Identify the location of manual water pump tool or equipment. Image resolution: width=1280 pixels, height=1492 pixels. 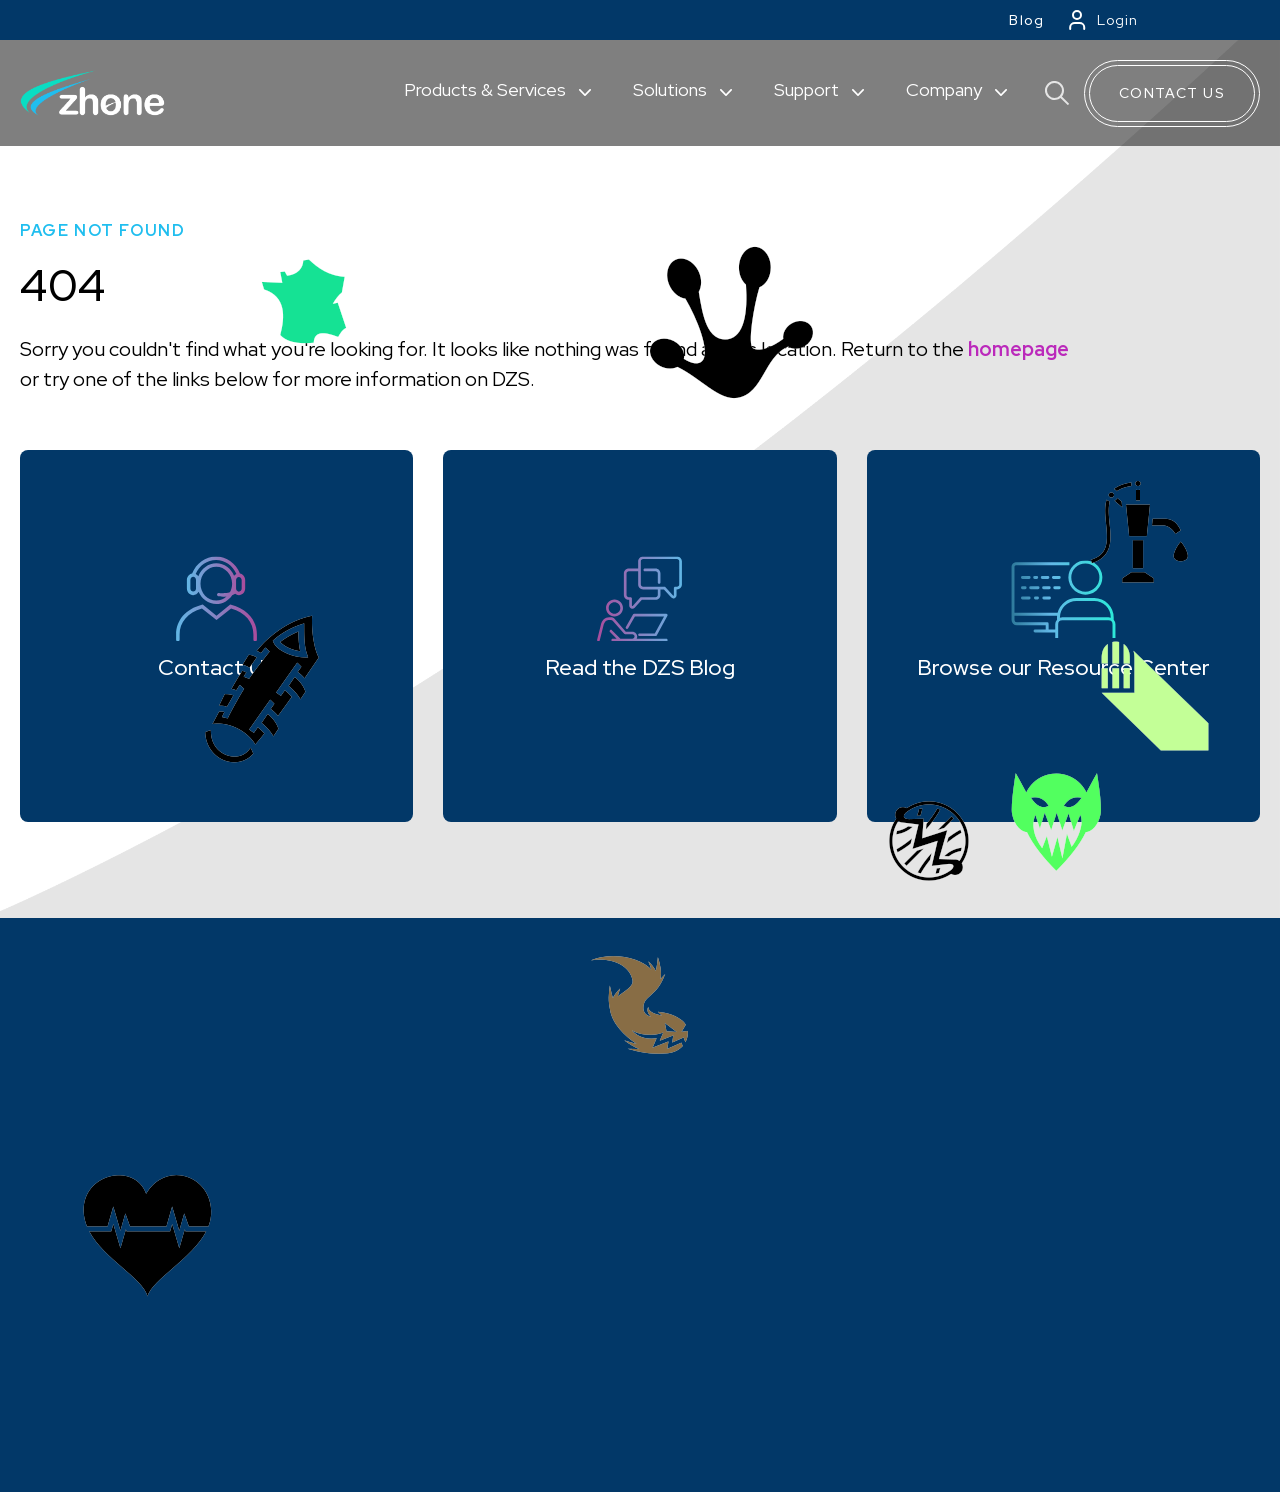
(1138, 531).